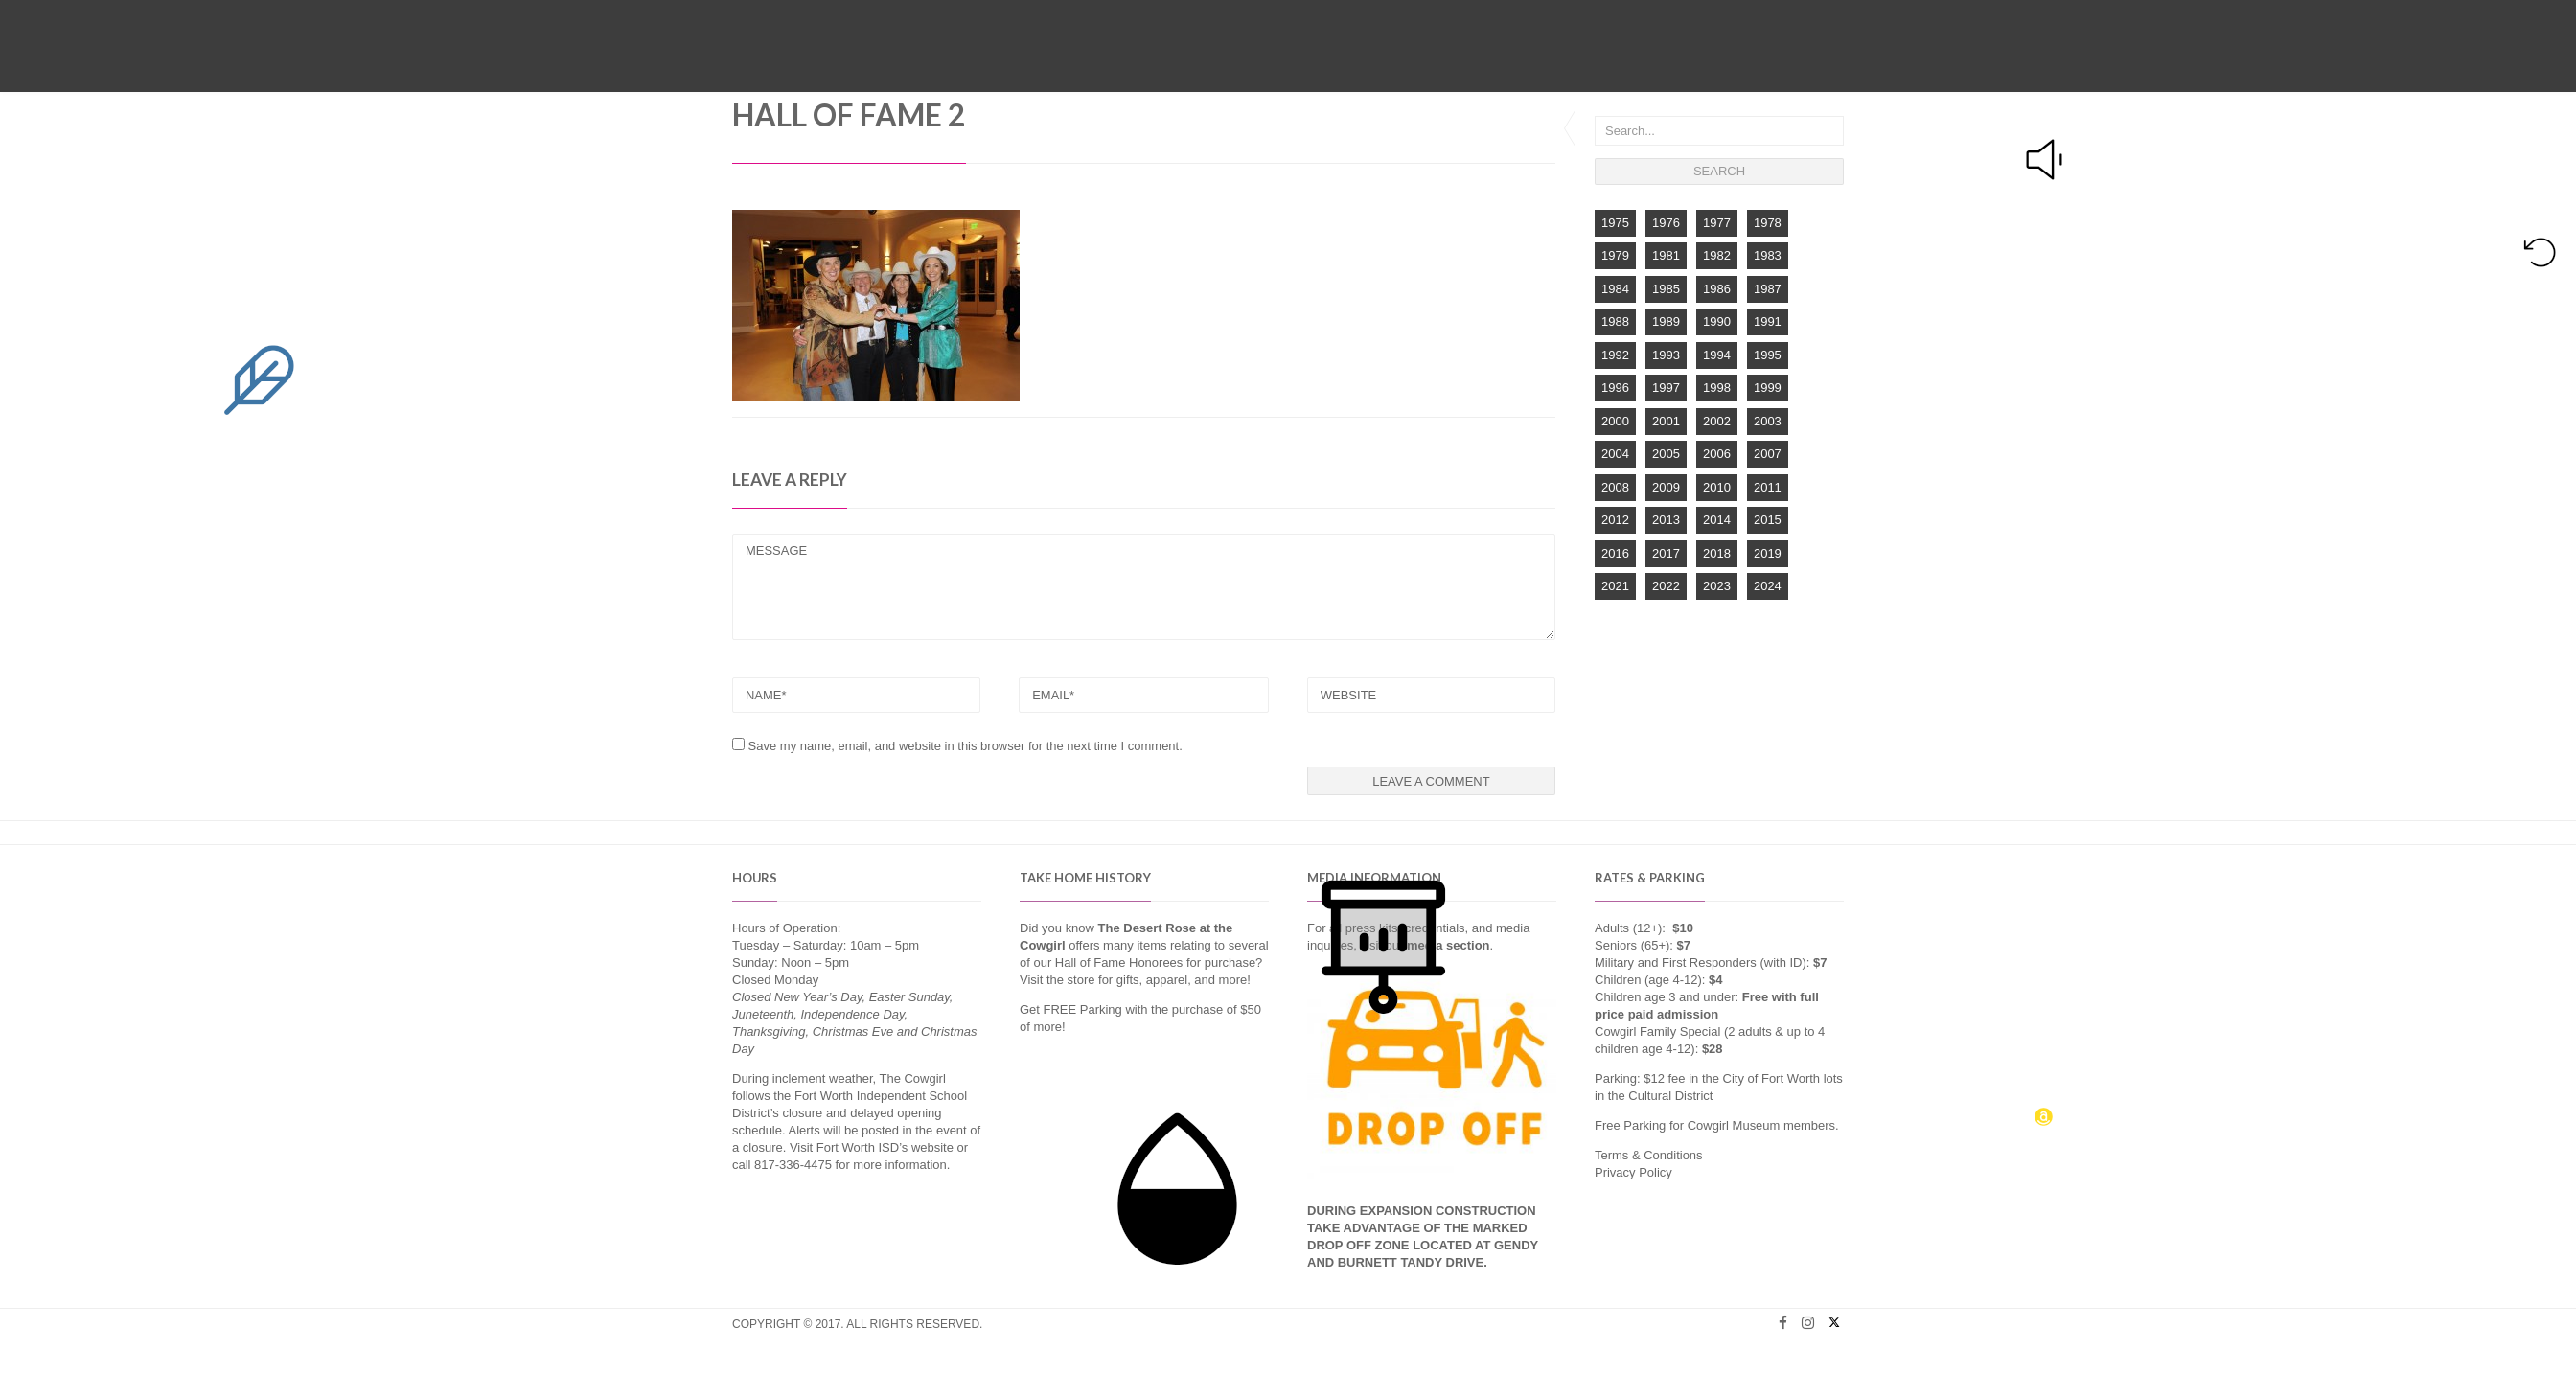  Describe the element at coordinates (2043, 1116) in the screenshot. I see `open the Amazon app or website` at that location.